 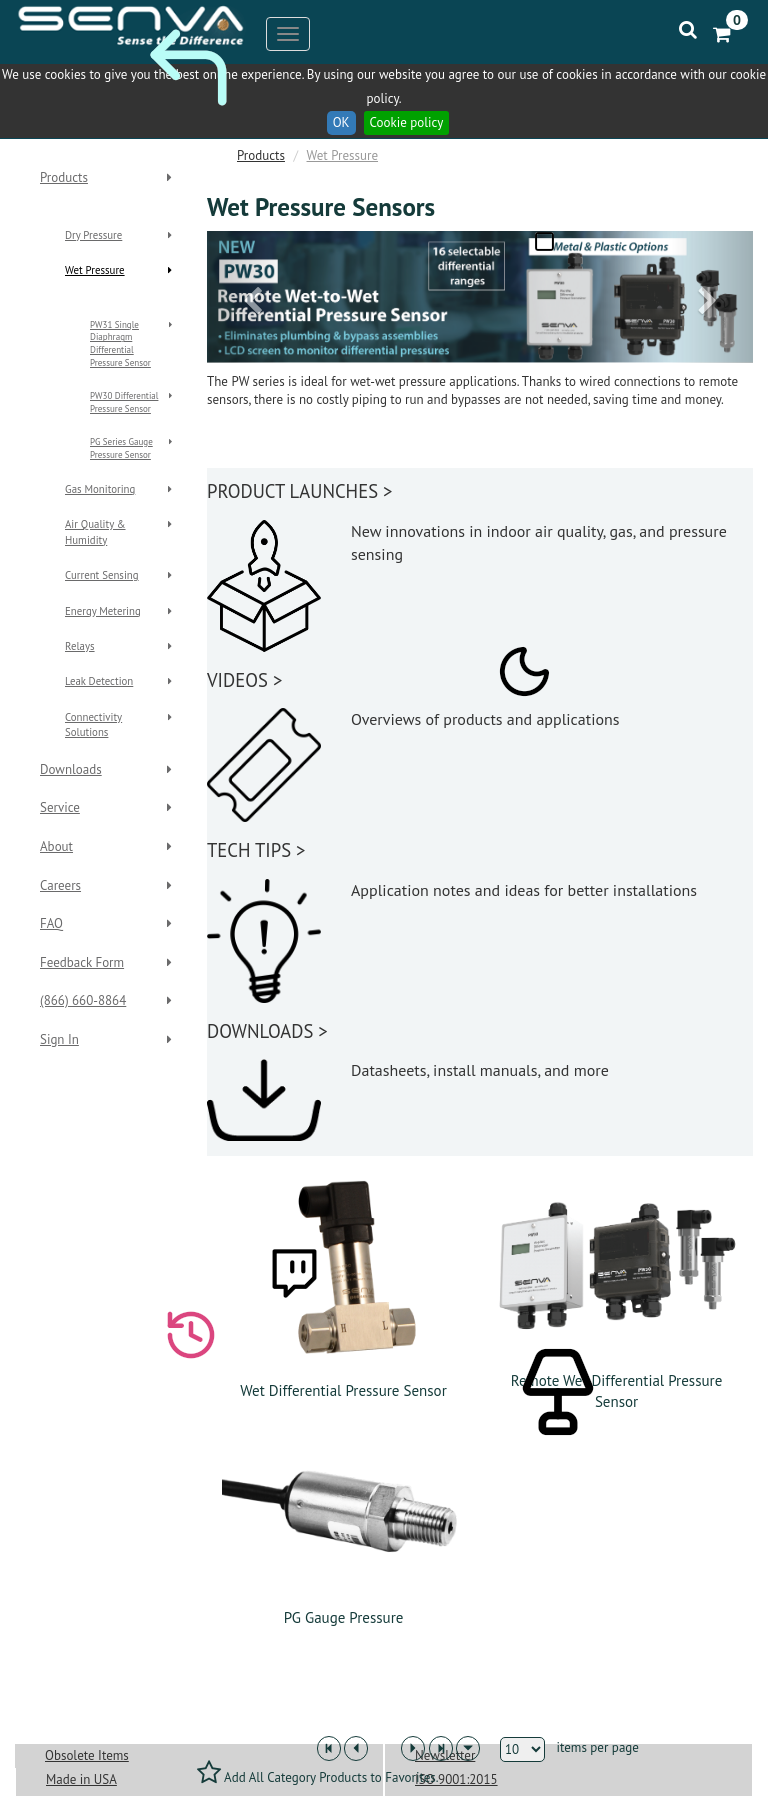 What do you see at coordinates (188, 67) in the screenshot?
I see `go back to the previous screen` at bounding box center [188, 67].